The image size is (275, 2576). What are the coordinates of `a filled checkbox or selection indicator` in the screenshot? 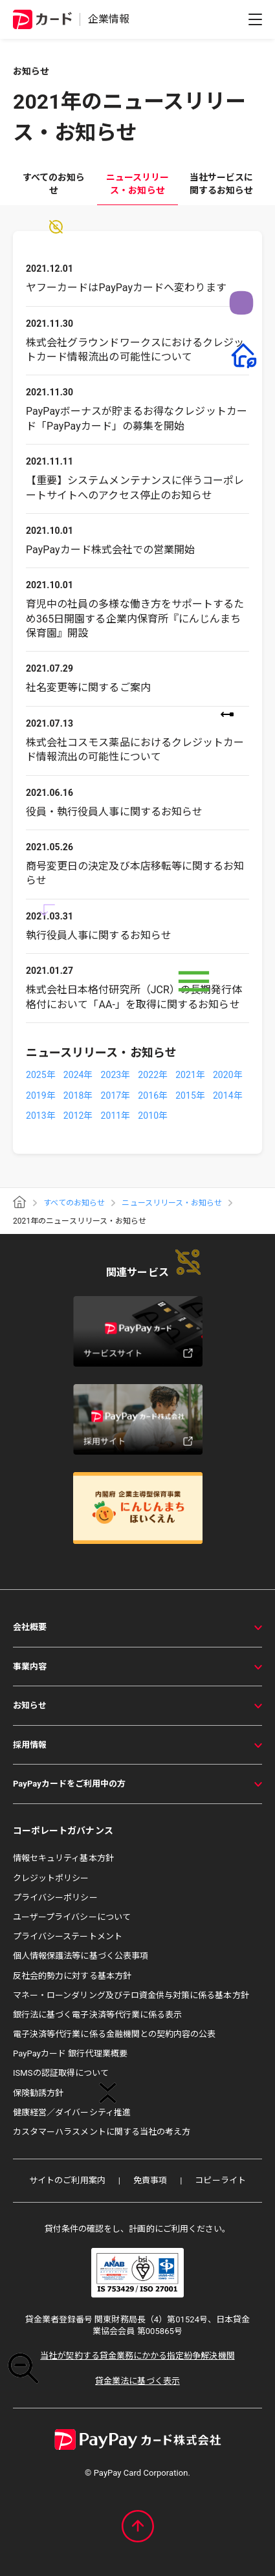 It's located at (241, 303).